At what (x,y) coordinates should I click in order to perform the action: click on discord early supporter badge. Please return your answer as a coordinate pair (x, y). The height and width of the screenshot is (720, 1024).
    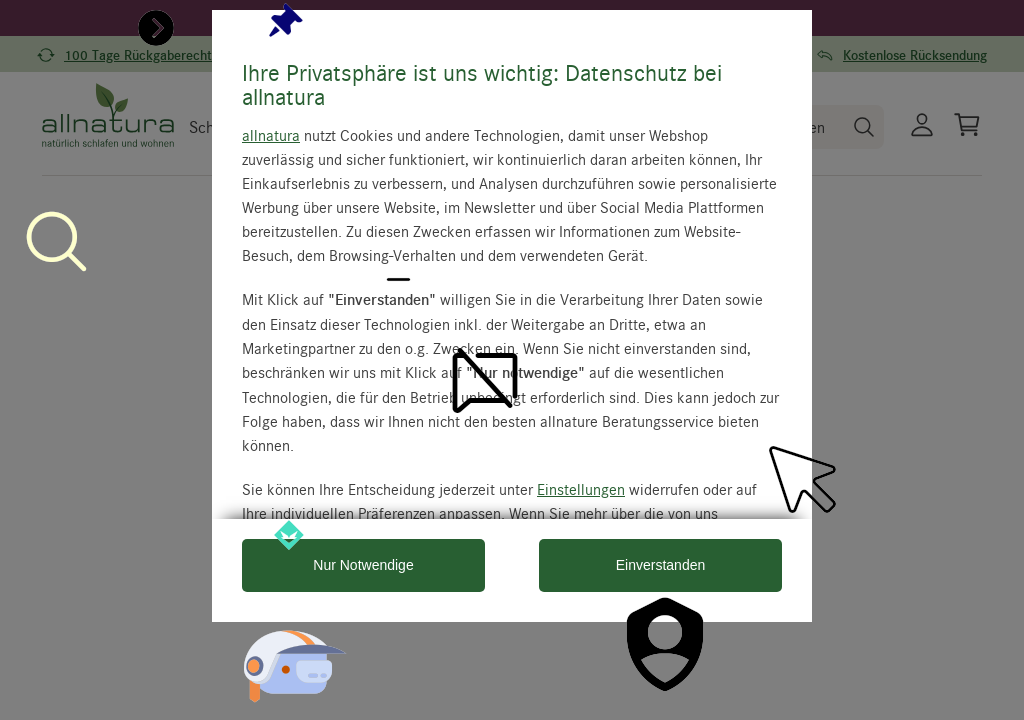
    Looking at the image, I should click on (295, 666).